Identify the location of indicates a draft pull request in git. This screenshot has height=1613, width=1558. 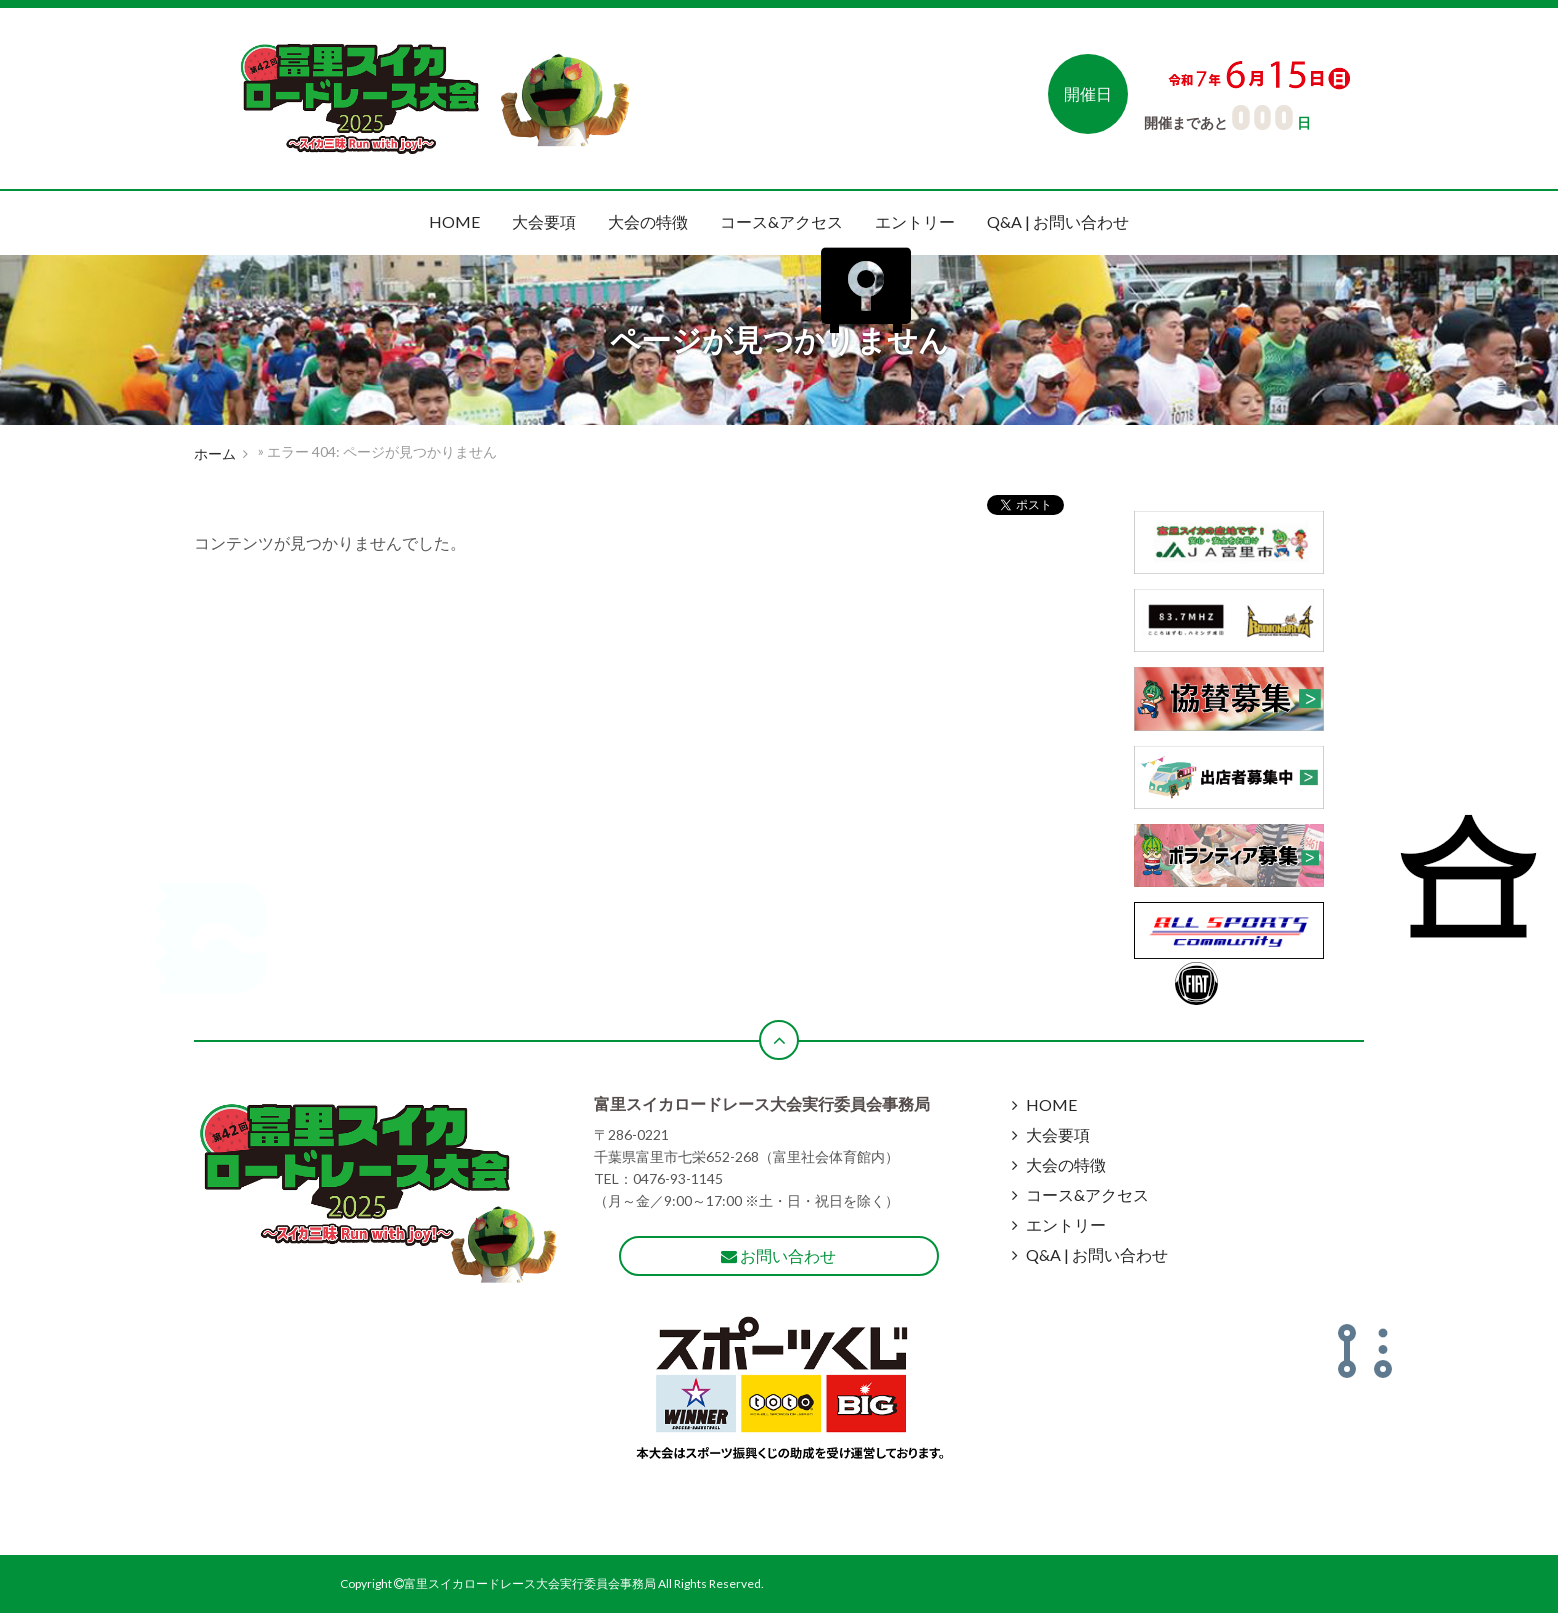
(1365, 1351).